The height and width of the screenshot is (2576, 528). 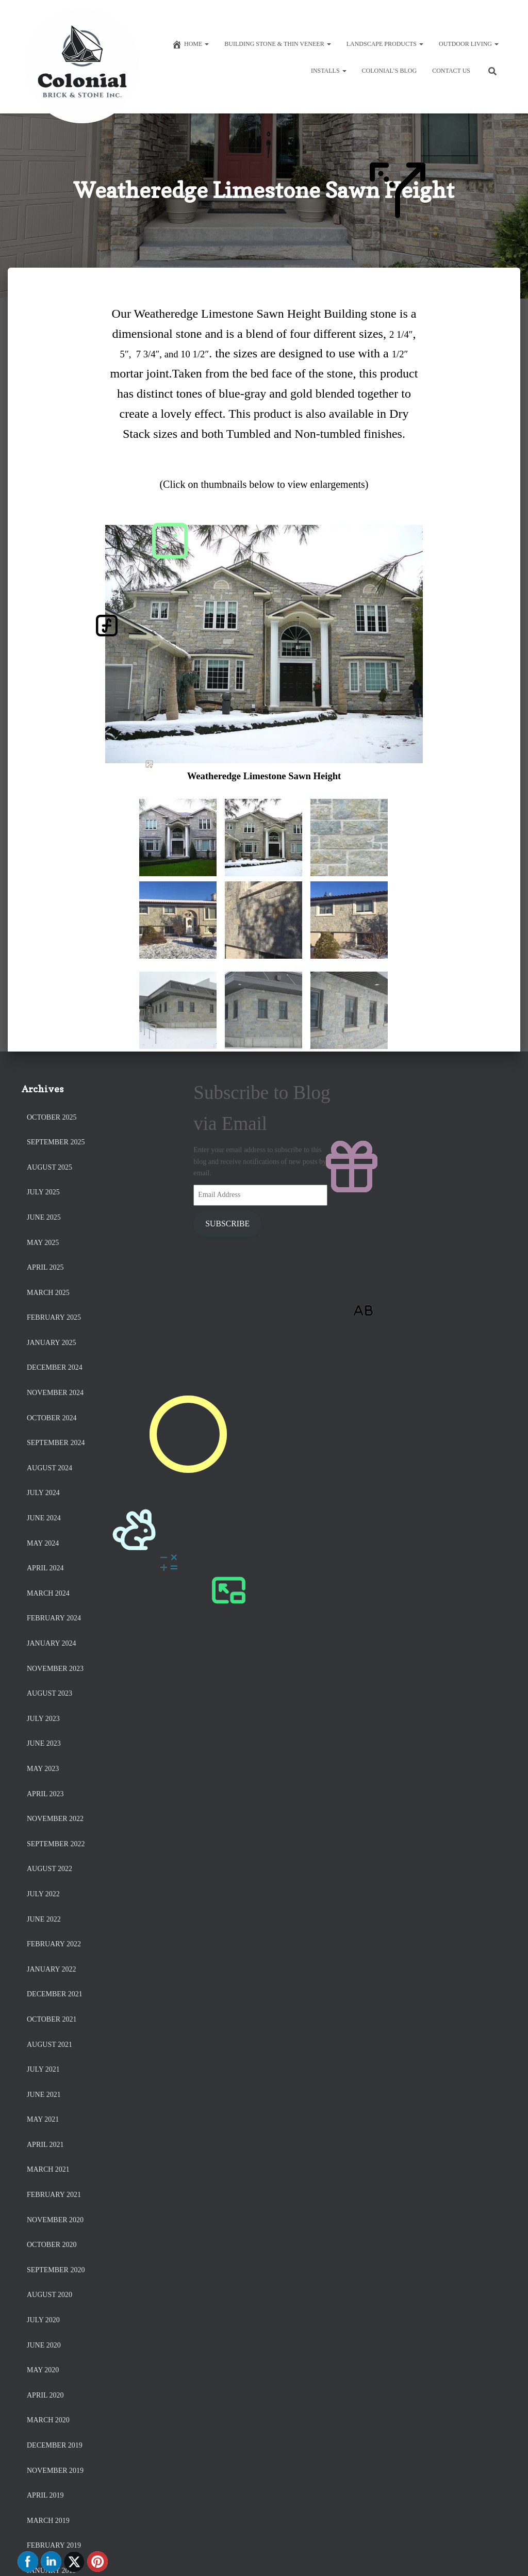 I want to click on view or redeem a gift, so click(x=352, y=1167).